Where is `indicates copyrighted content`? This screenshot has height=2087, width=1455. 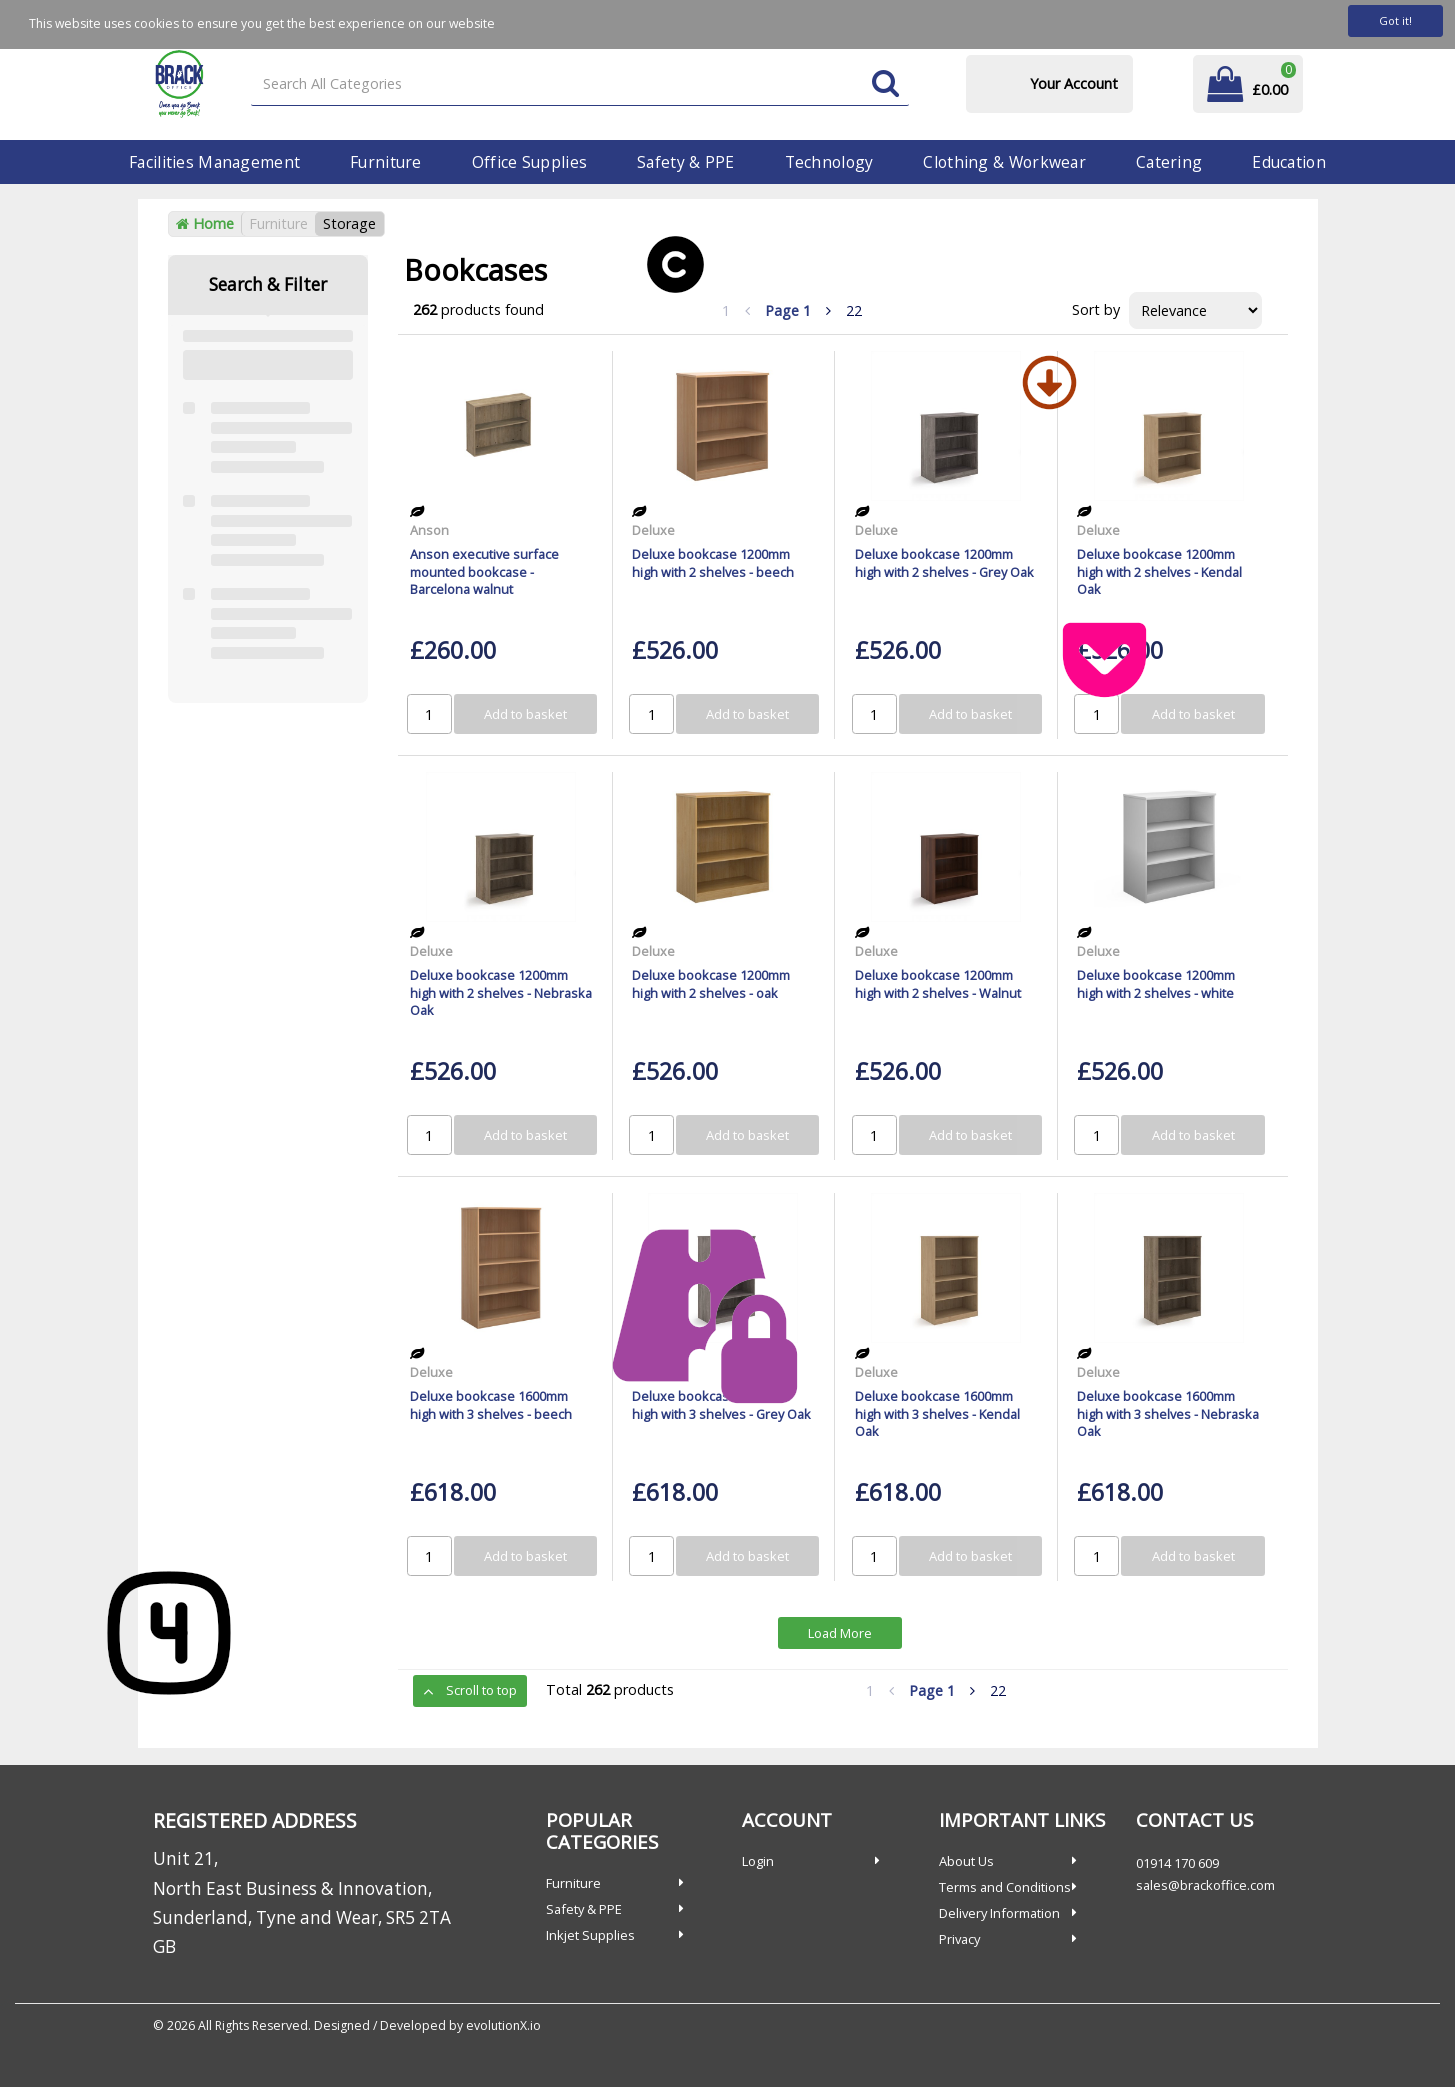
indicates copyrighted content is located at coordinates (675, 264).